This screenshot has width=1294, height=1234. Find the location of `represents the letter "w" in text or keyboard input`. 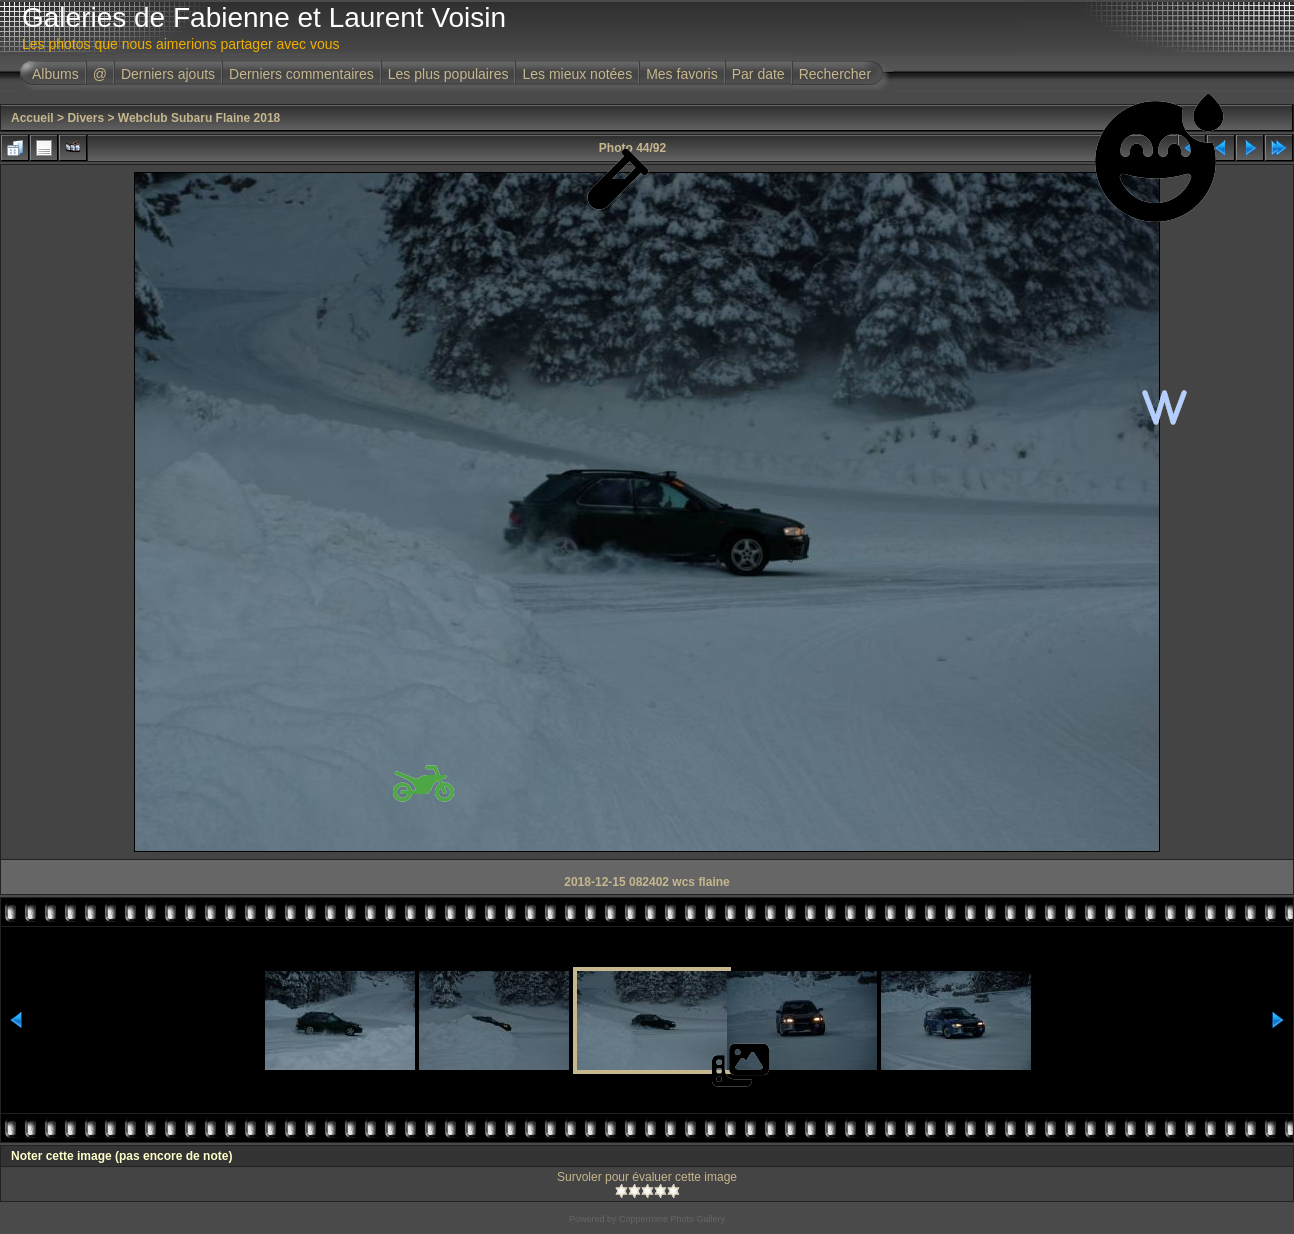

represents the letter "w" in text or keyboard input is located at coordinates (1164, 407).